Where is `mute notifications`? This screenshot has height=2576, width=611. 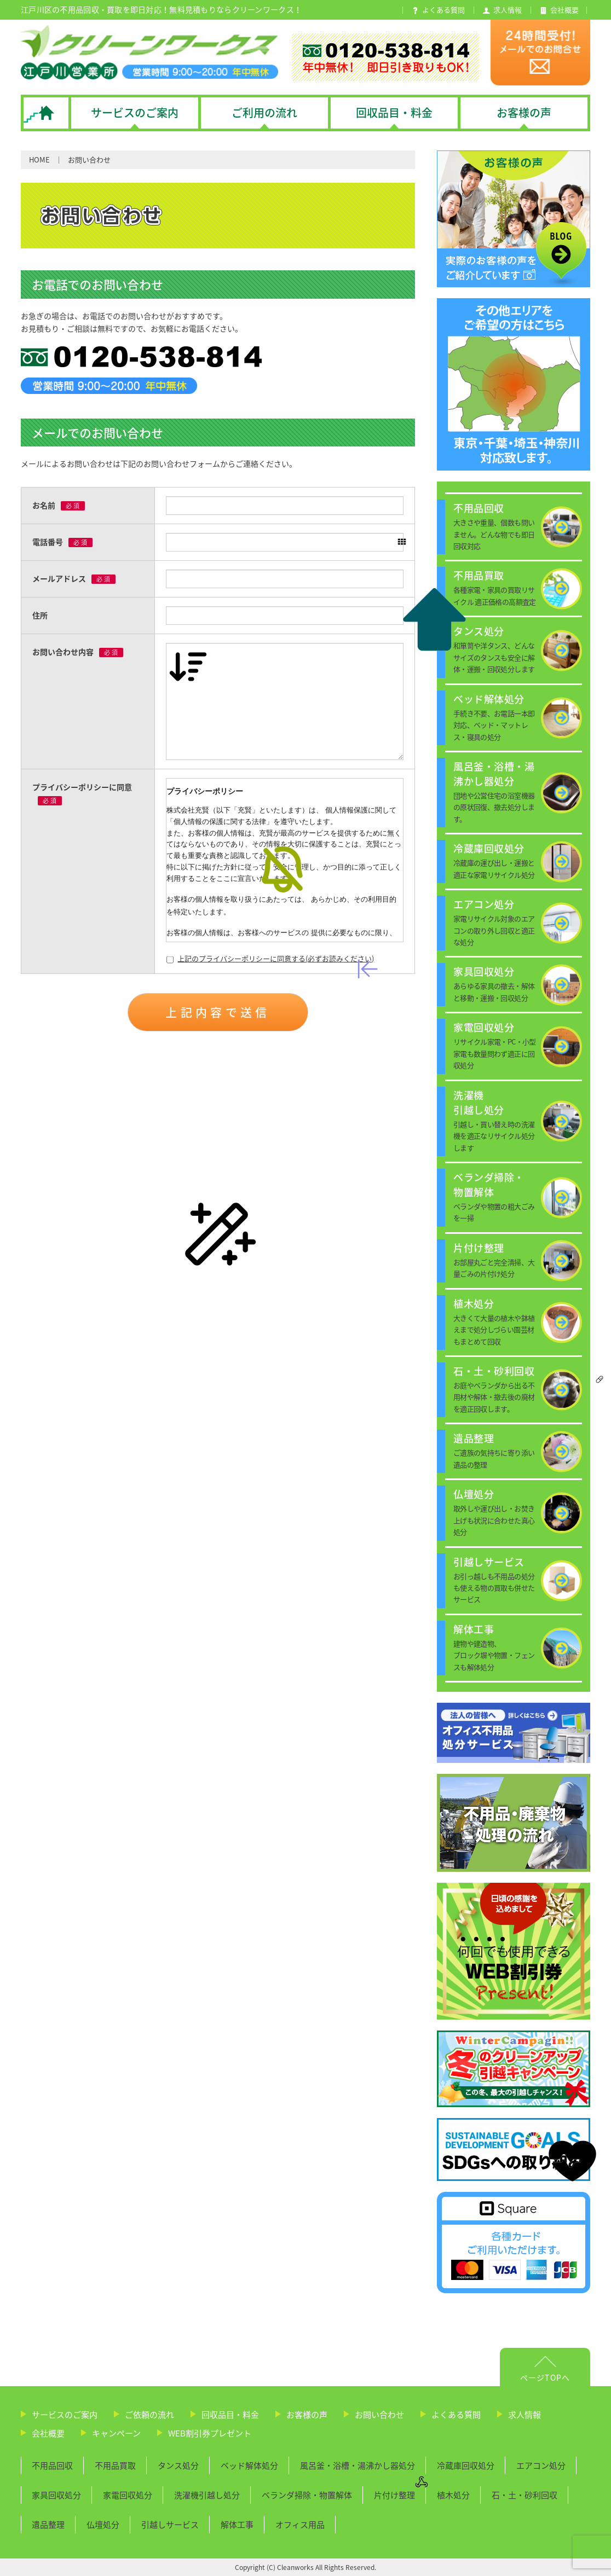
mute notifications is located at coordinates (283, 869).